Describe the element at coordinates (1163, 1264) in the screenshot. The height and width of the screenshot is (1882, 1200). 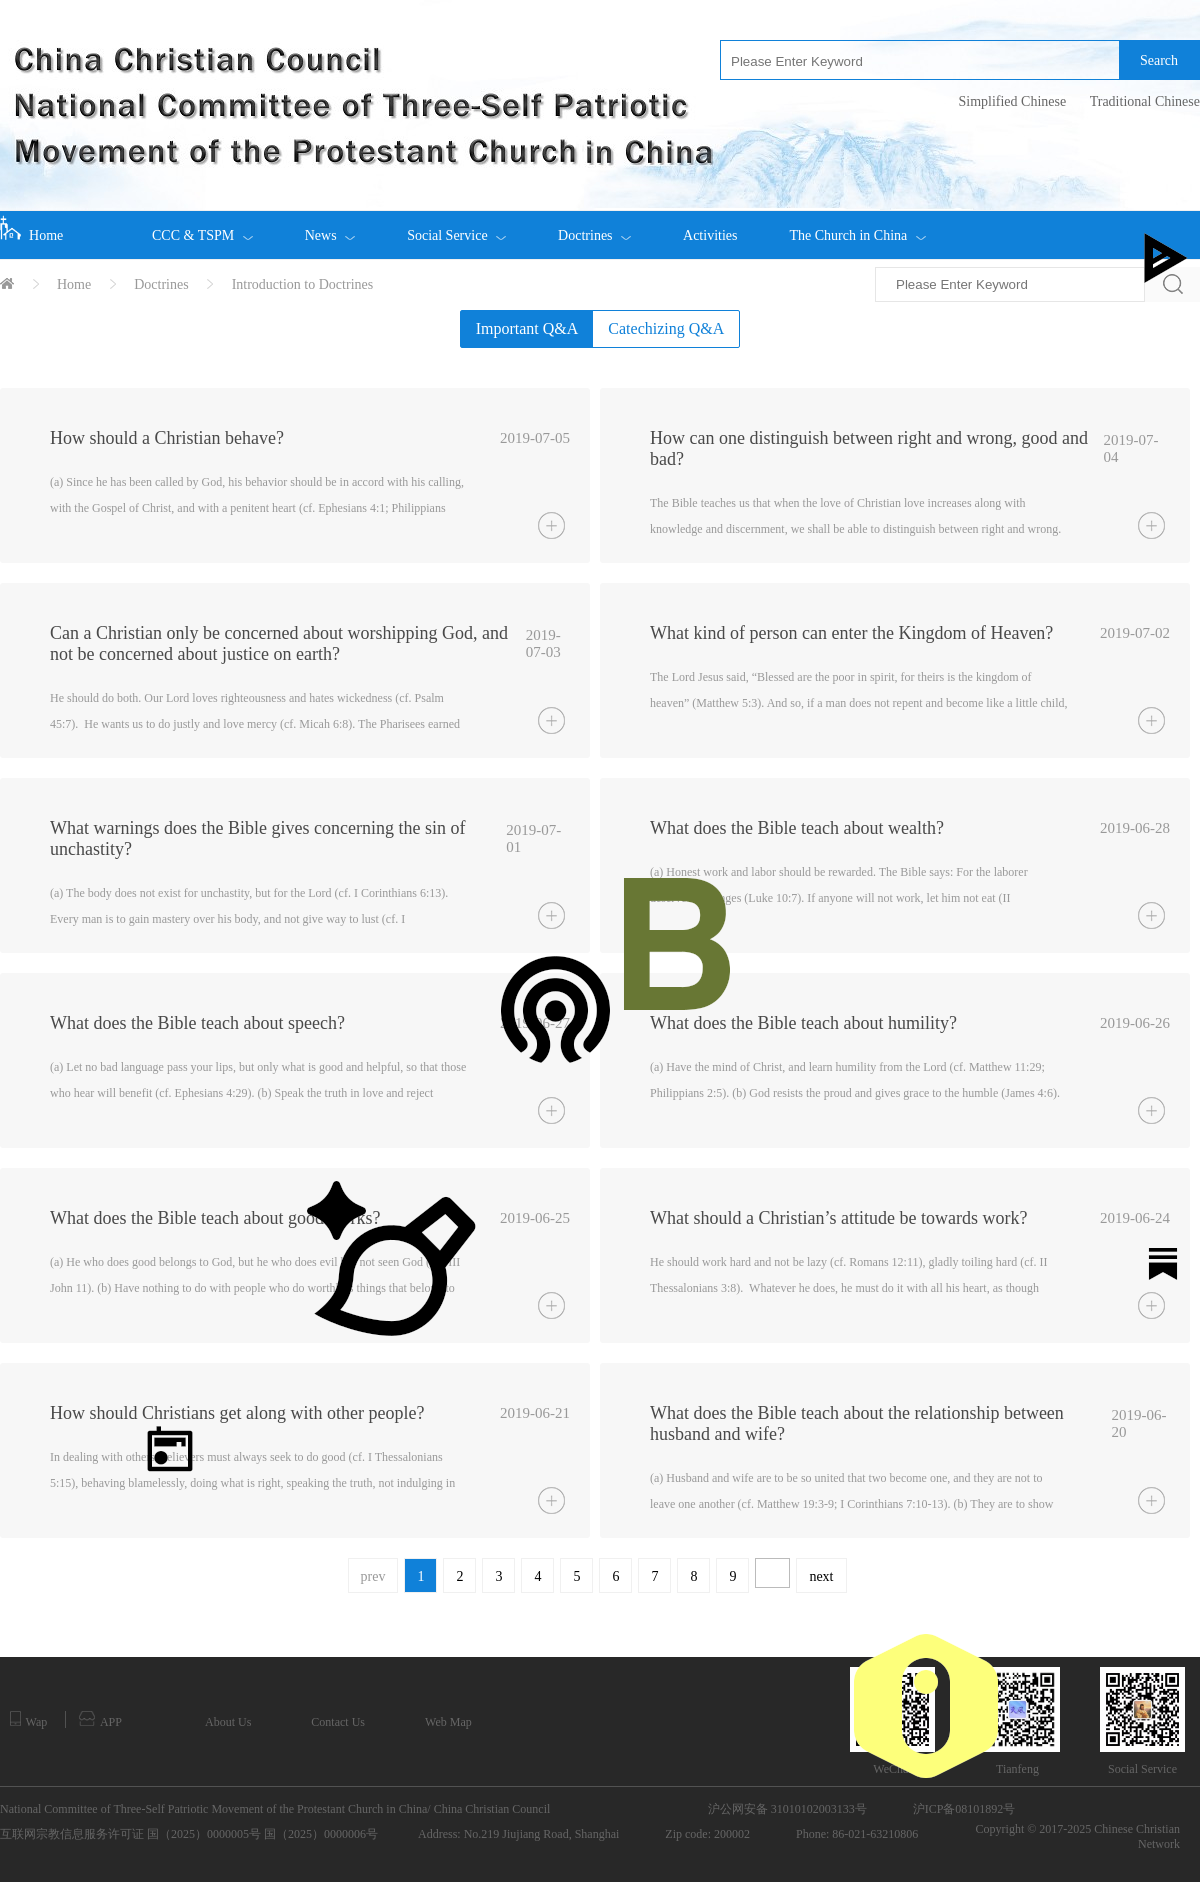
I see `open the Substack app` at that location.